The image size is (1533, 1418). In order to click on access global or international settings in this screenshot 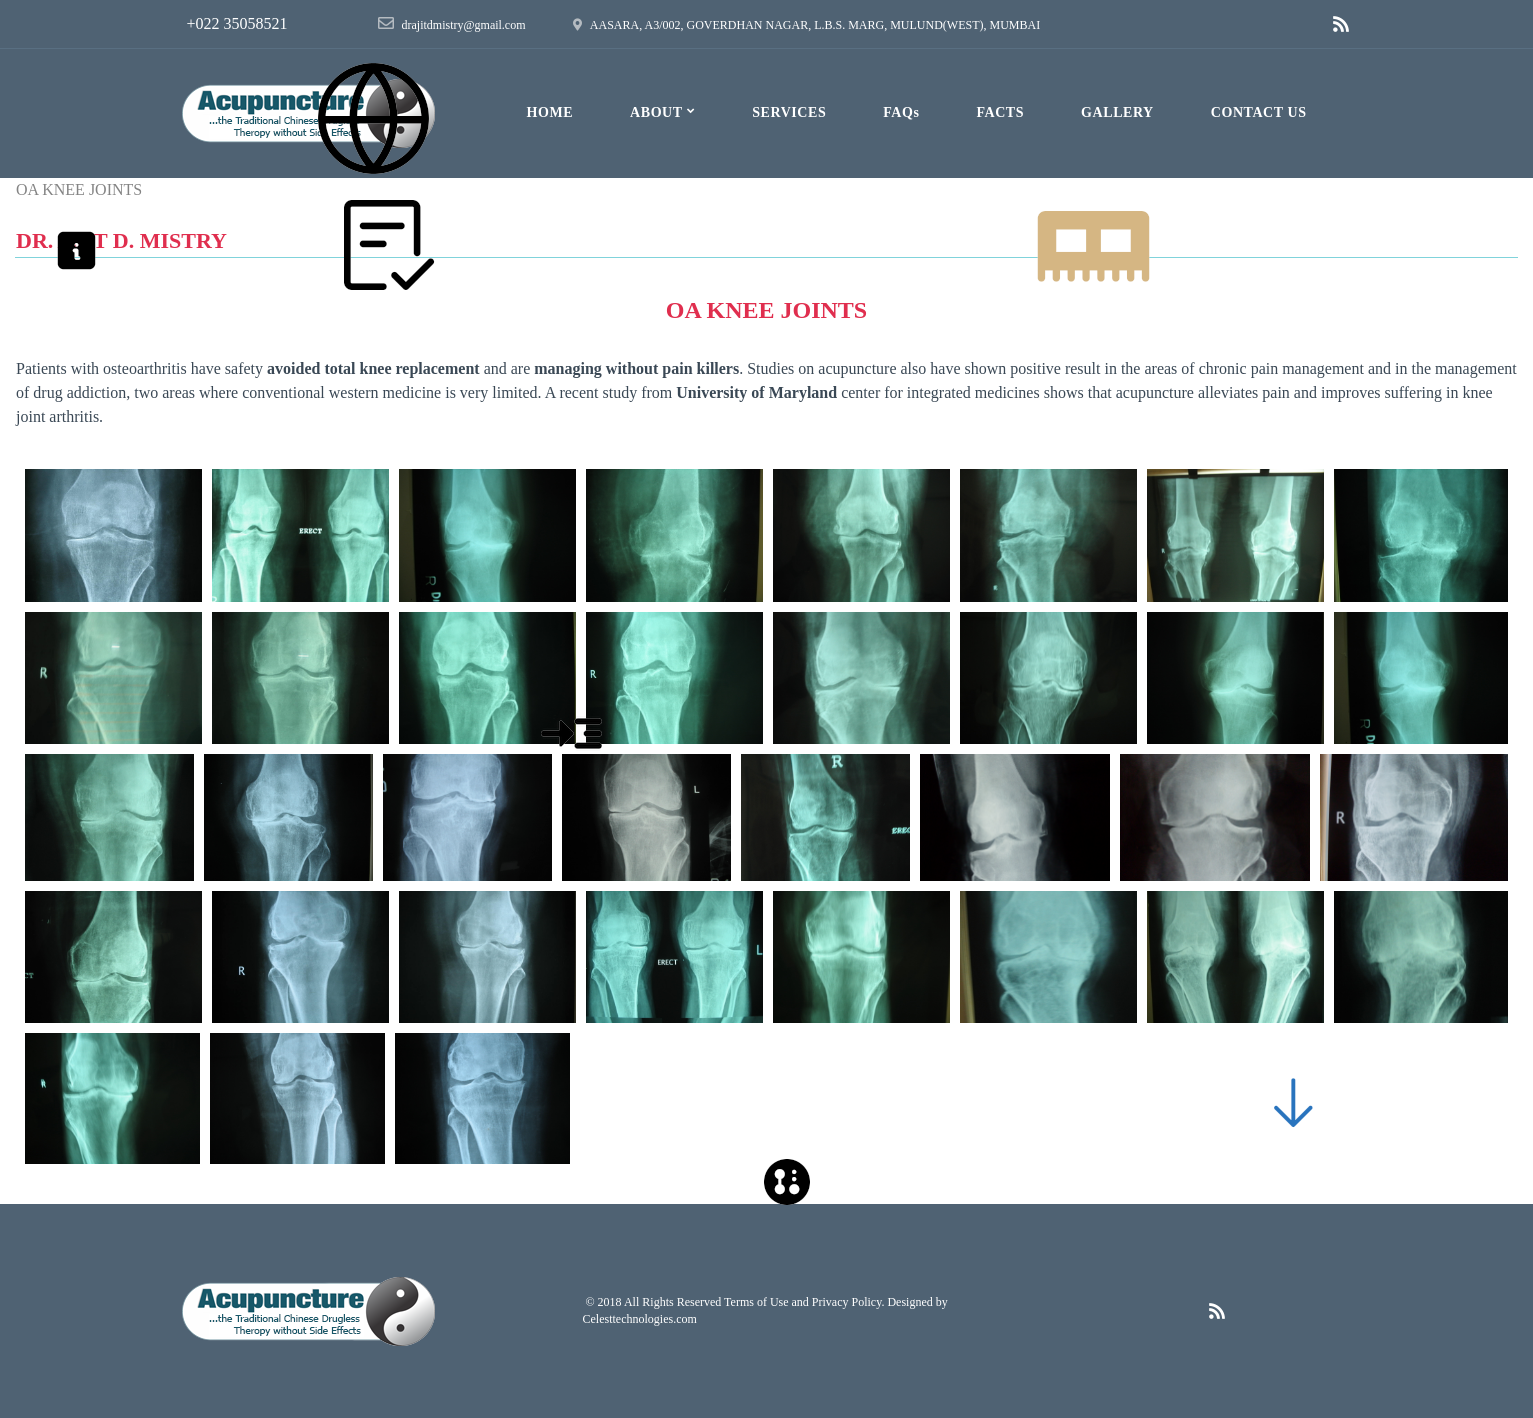, I will do `click(373, 118)`.